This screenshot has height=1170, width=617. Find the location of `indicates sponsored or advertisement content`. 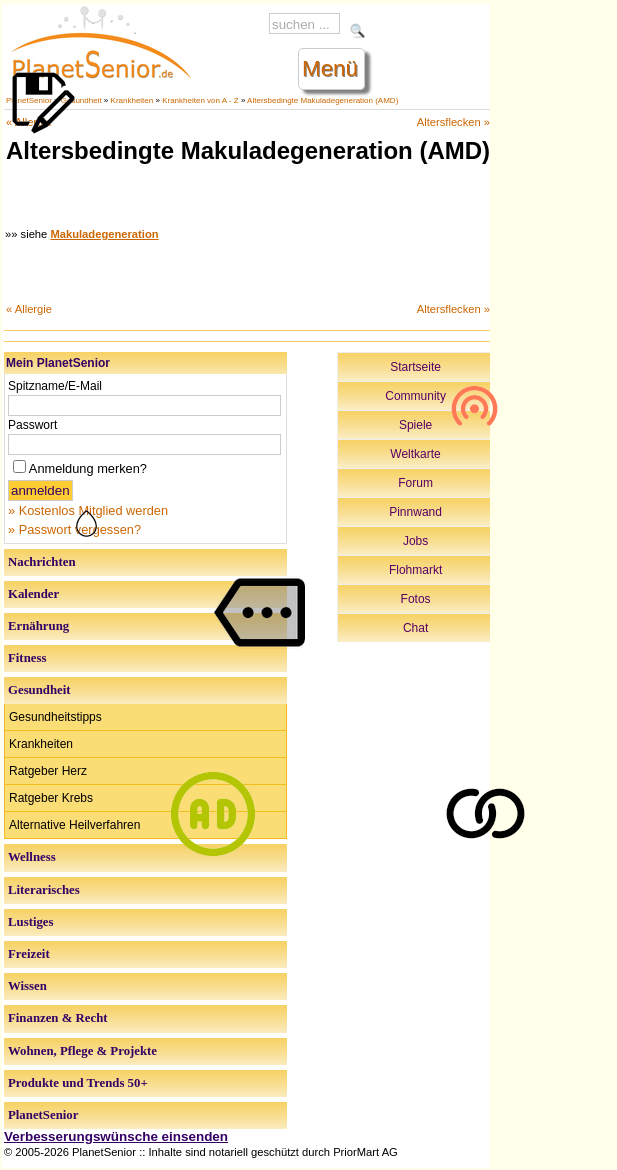

indicates sponsored or advertisement content is located at coordinates (213, 814).